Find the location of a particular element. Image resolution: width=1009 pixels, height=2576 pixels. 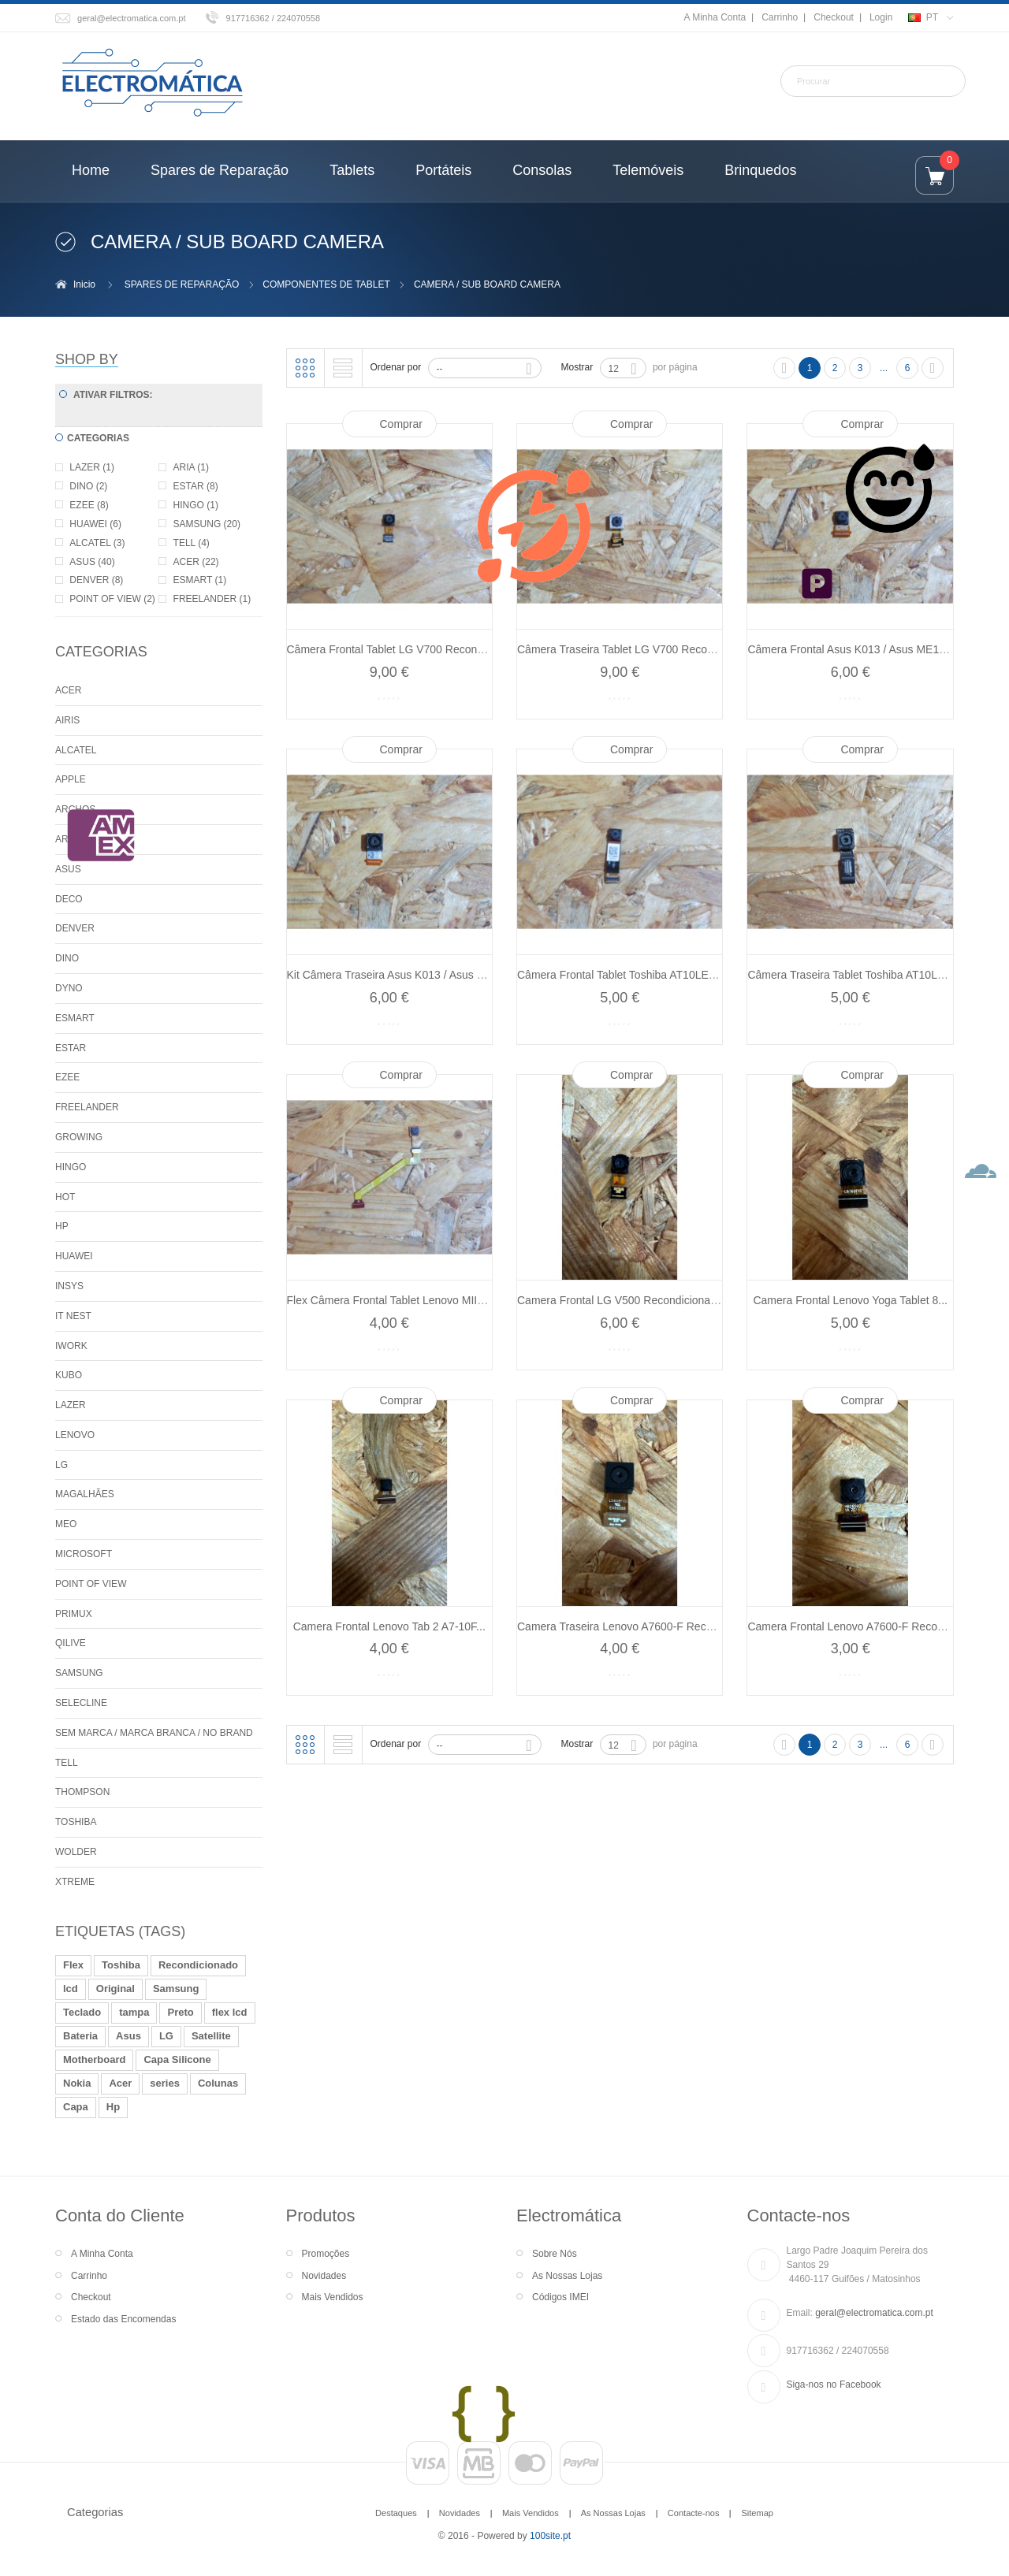

react with laughing tears emoji is located at coordinates (534, 526).